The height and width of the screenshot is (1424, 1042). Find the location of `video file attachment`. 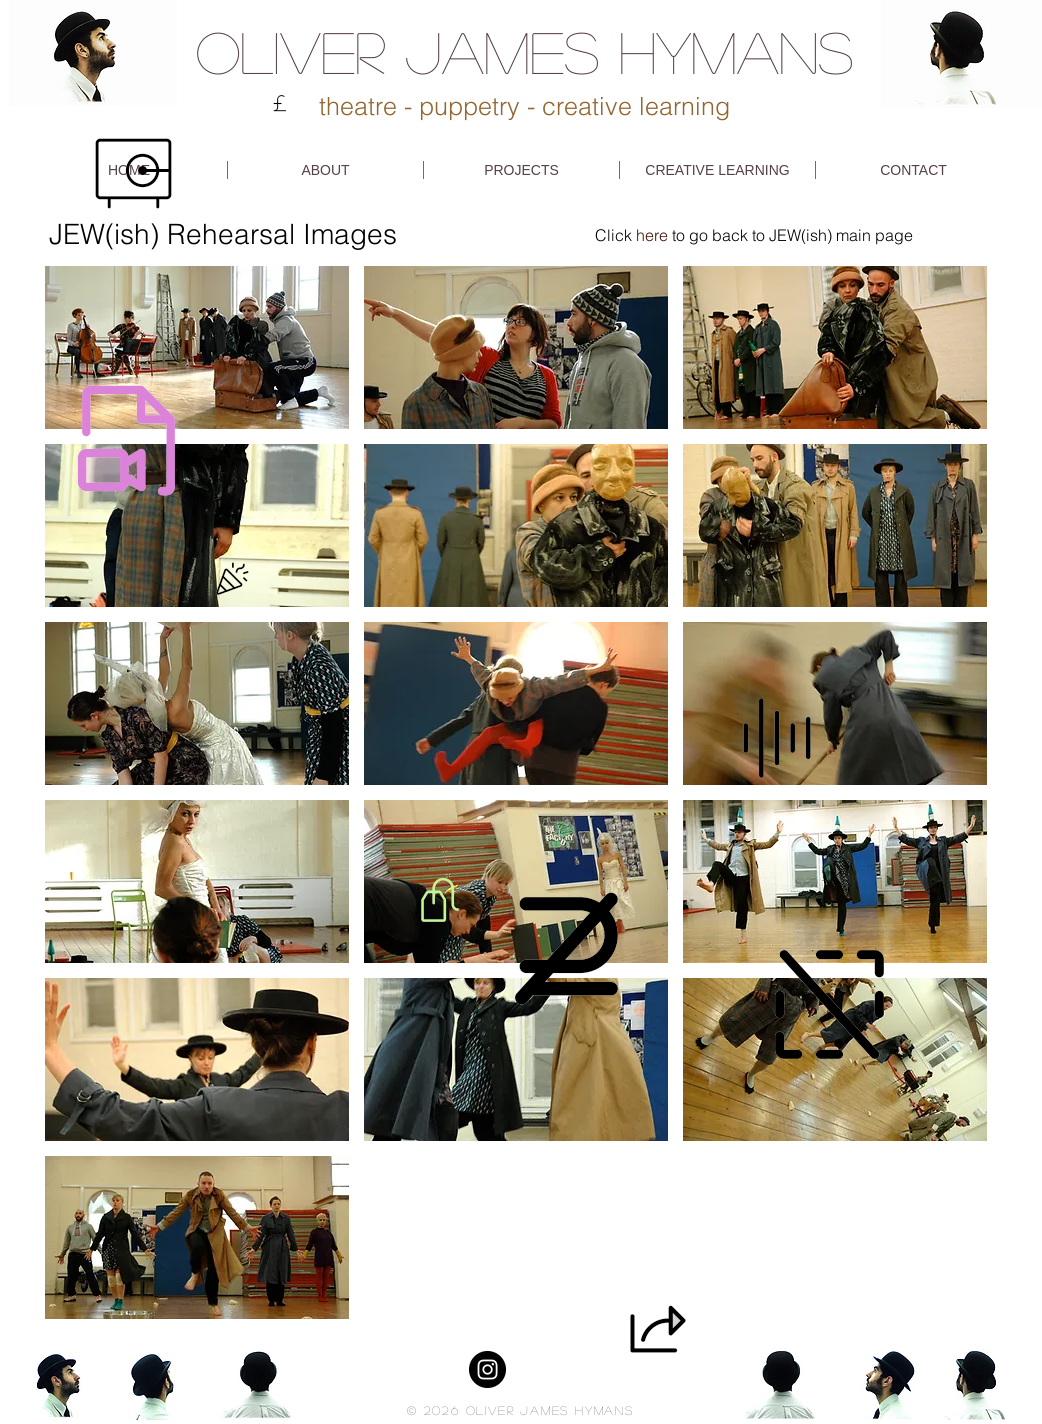

video file attachment is located at coordinates (128, 440).